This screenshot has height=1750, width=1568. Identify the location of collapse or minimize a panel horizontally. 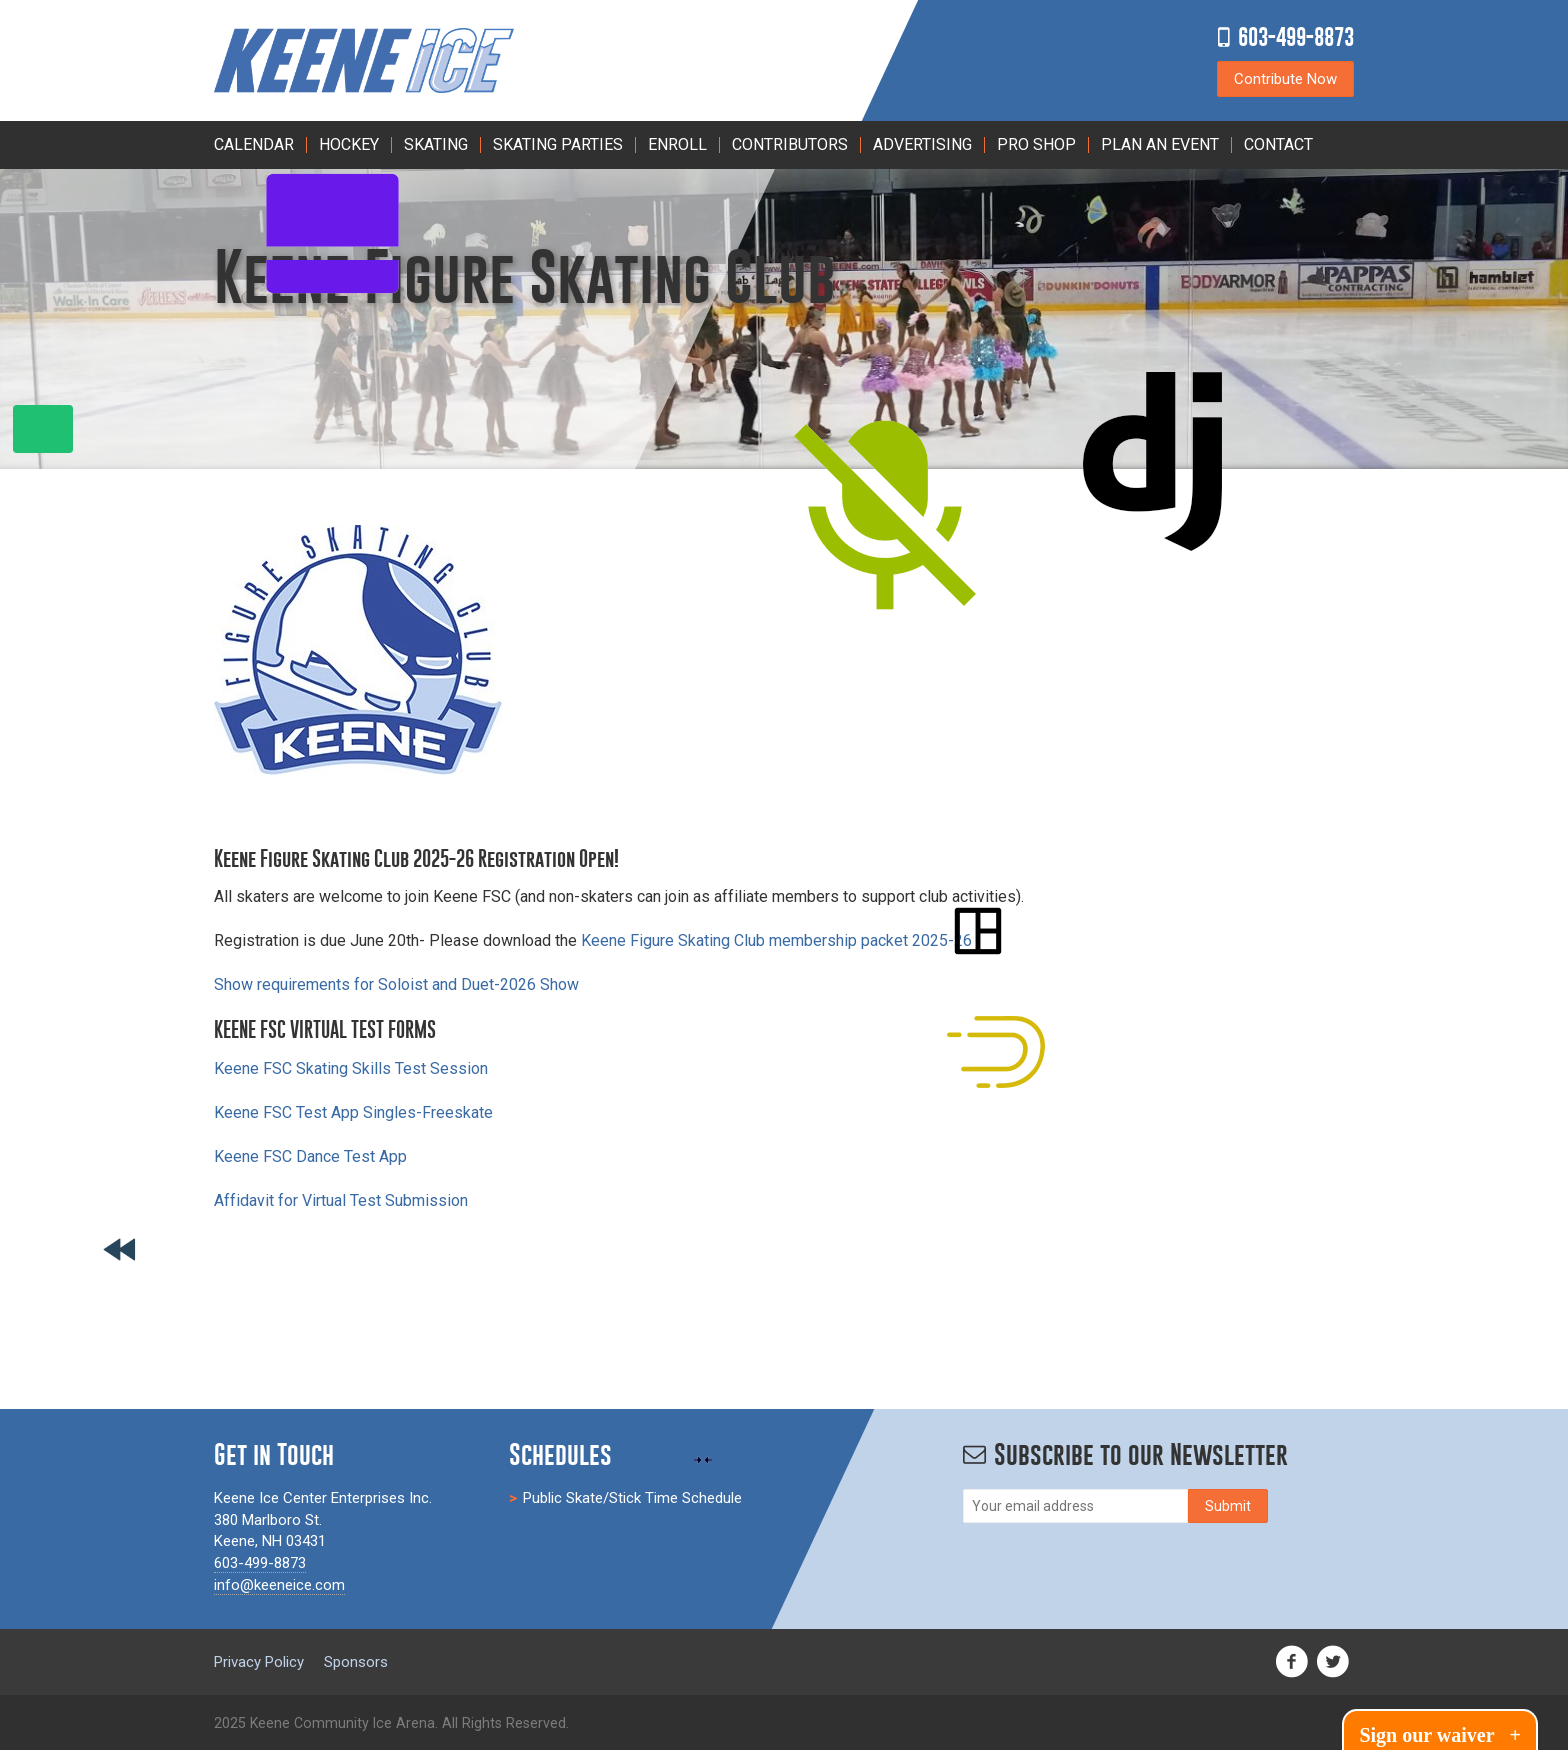
(703, 1460).